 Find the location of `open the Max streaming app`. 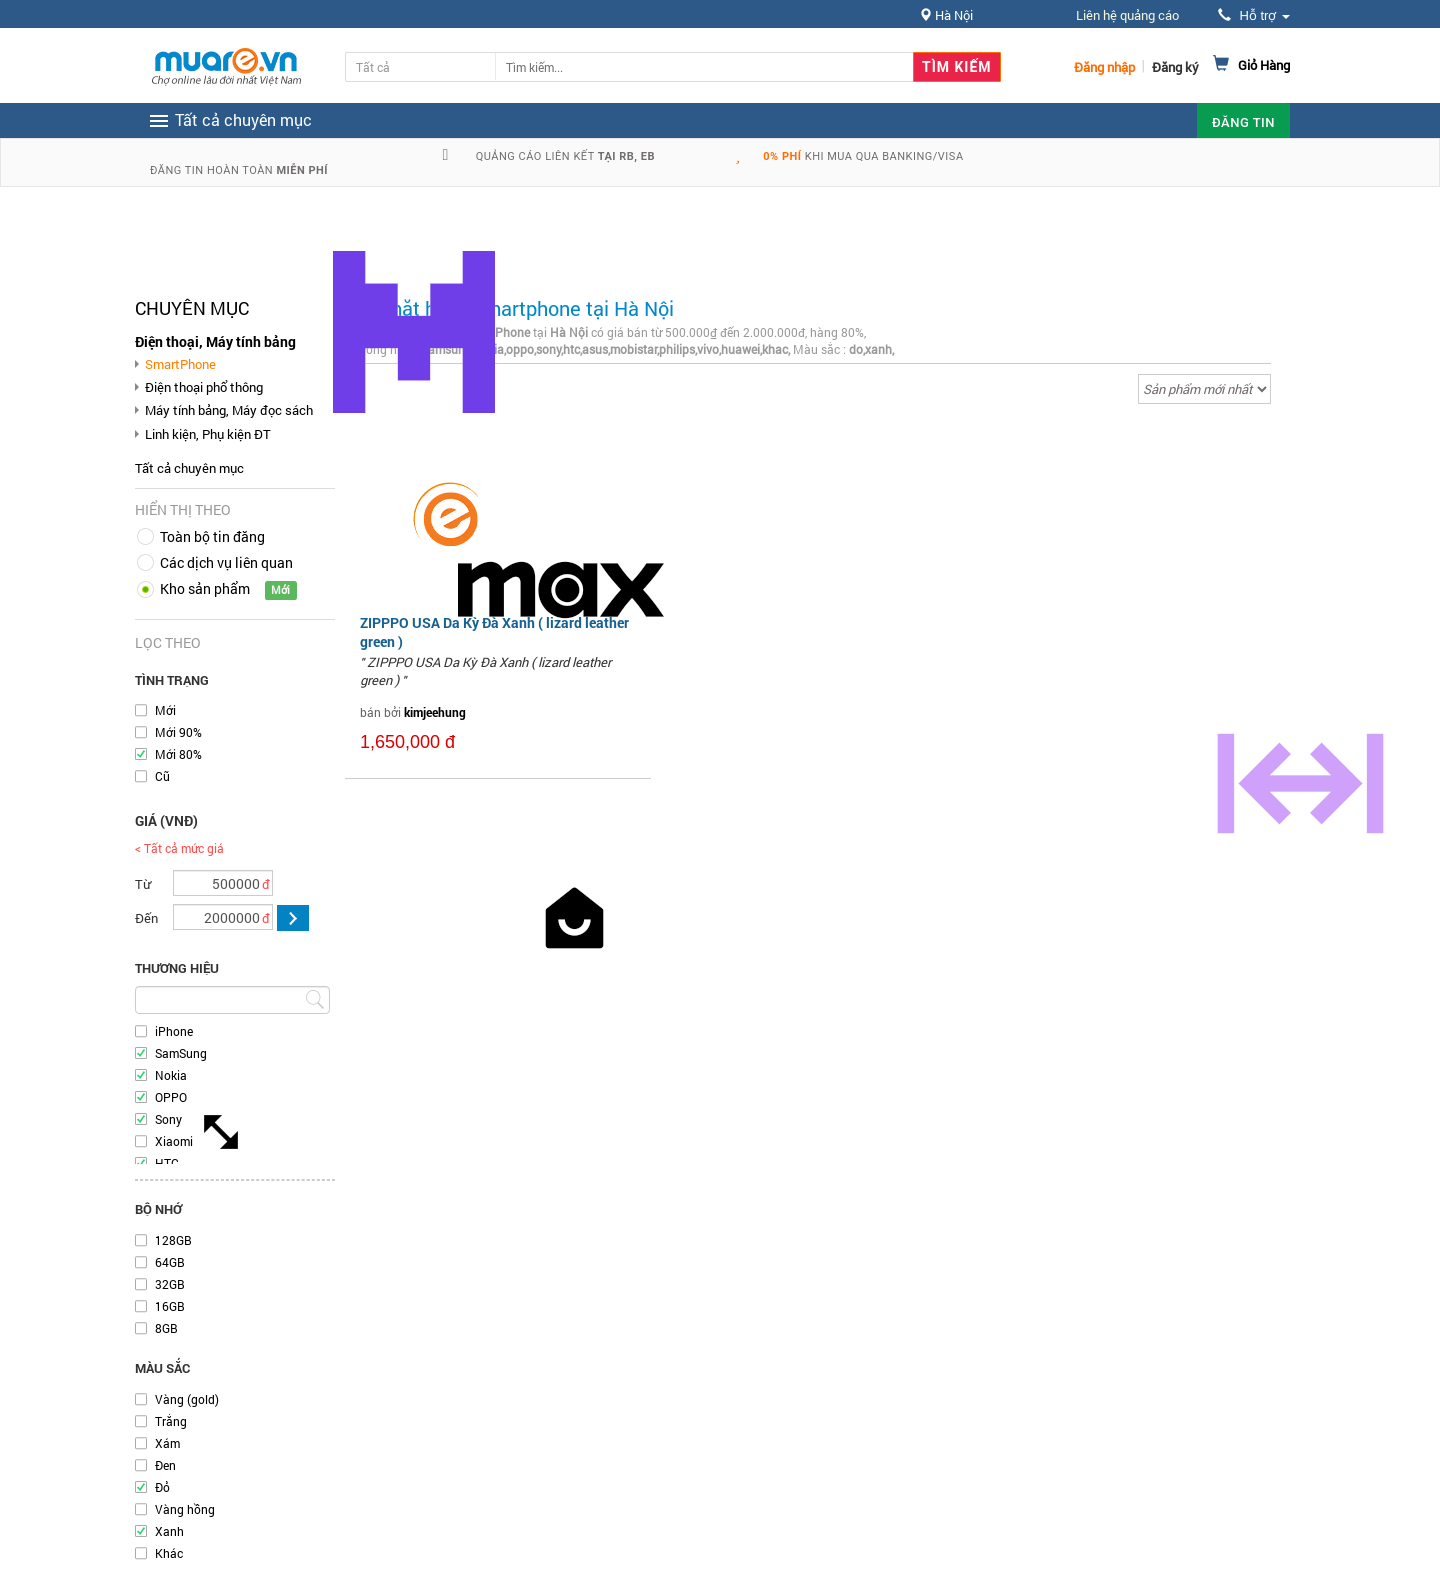

open the Max streaming app is located at coordinates (561, 590).